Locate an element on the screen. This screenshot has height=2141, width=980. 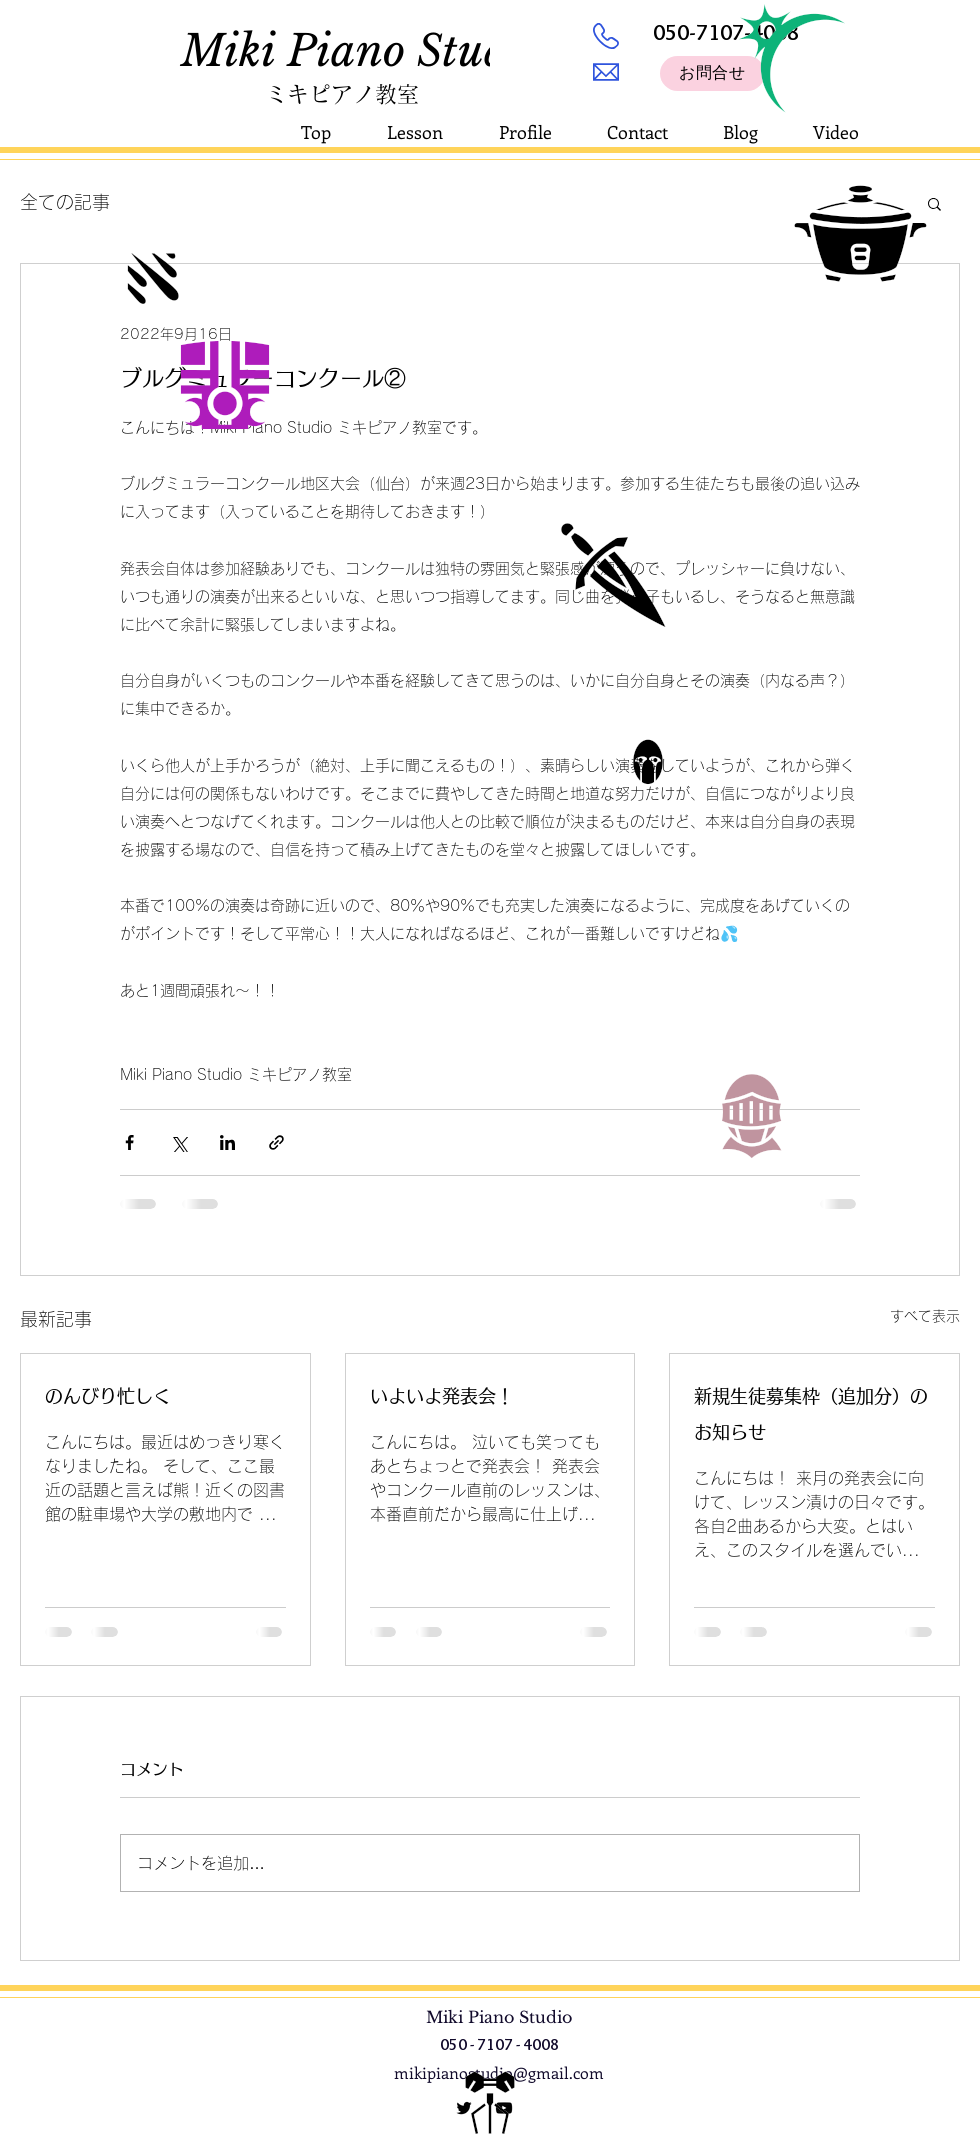
indicates heavy rain weather condition is located at coordinates (153, 278).